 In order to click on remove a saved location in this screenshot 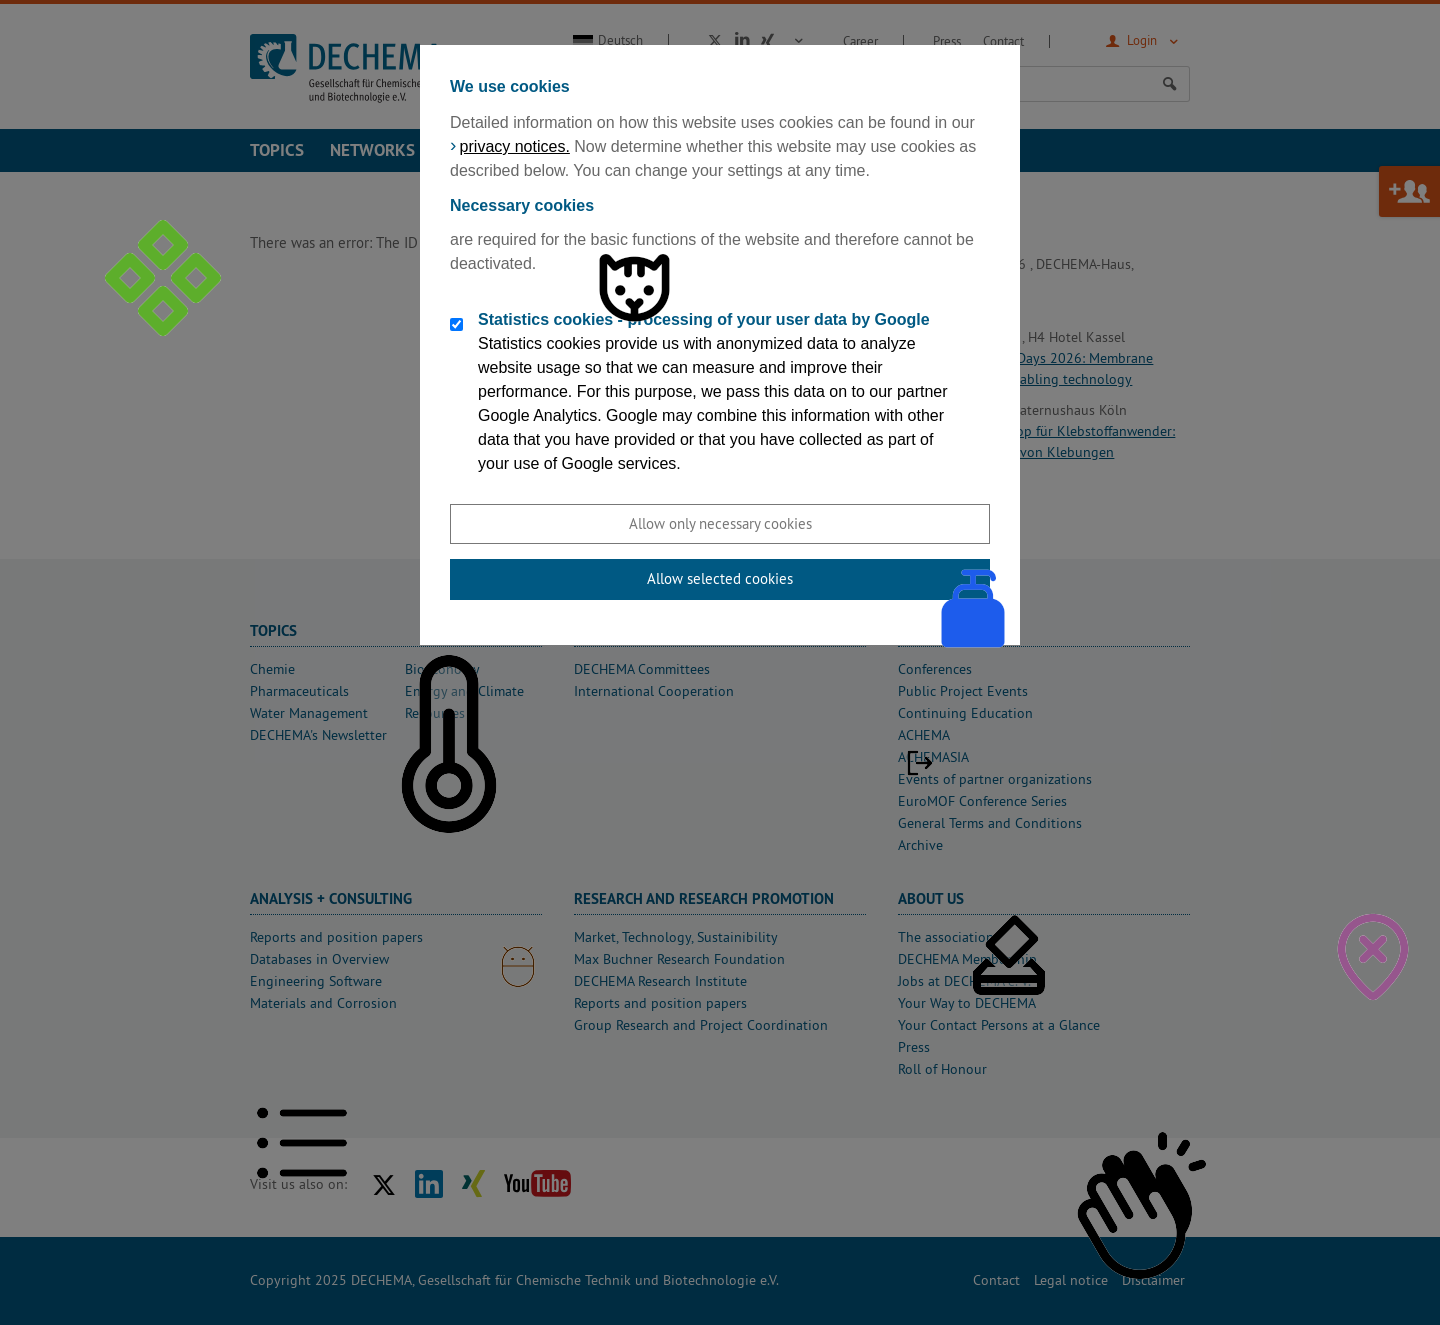, I will do `click(1373, 957)`.